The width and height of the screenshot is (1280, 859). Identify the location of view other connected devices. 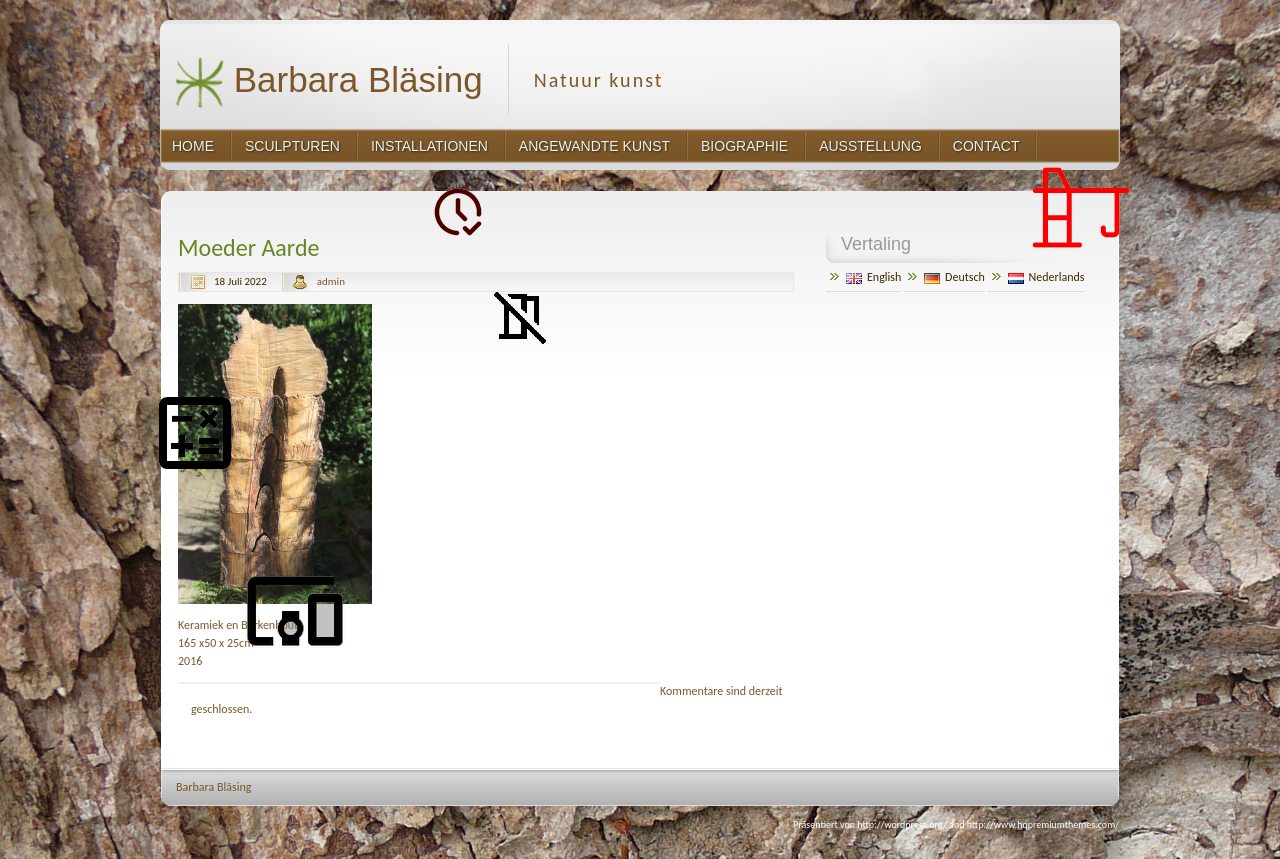
(295, 611).